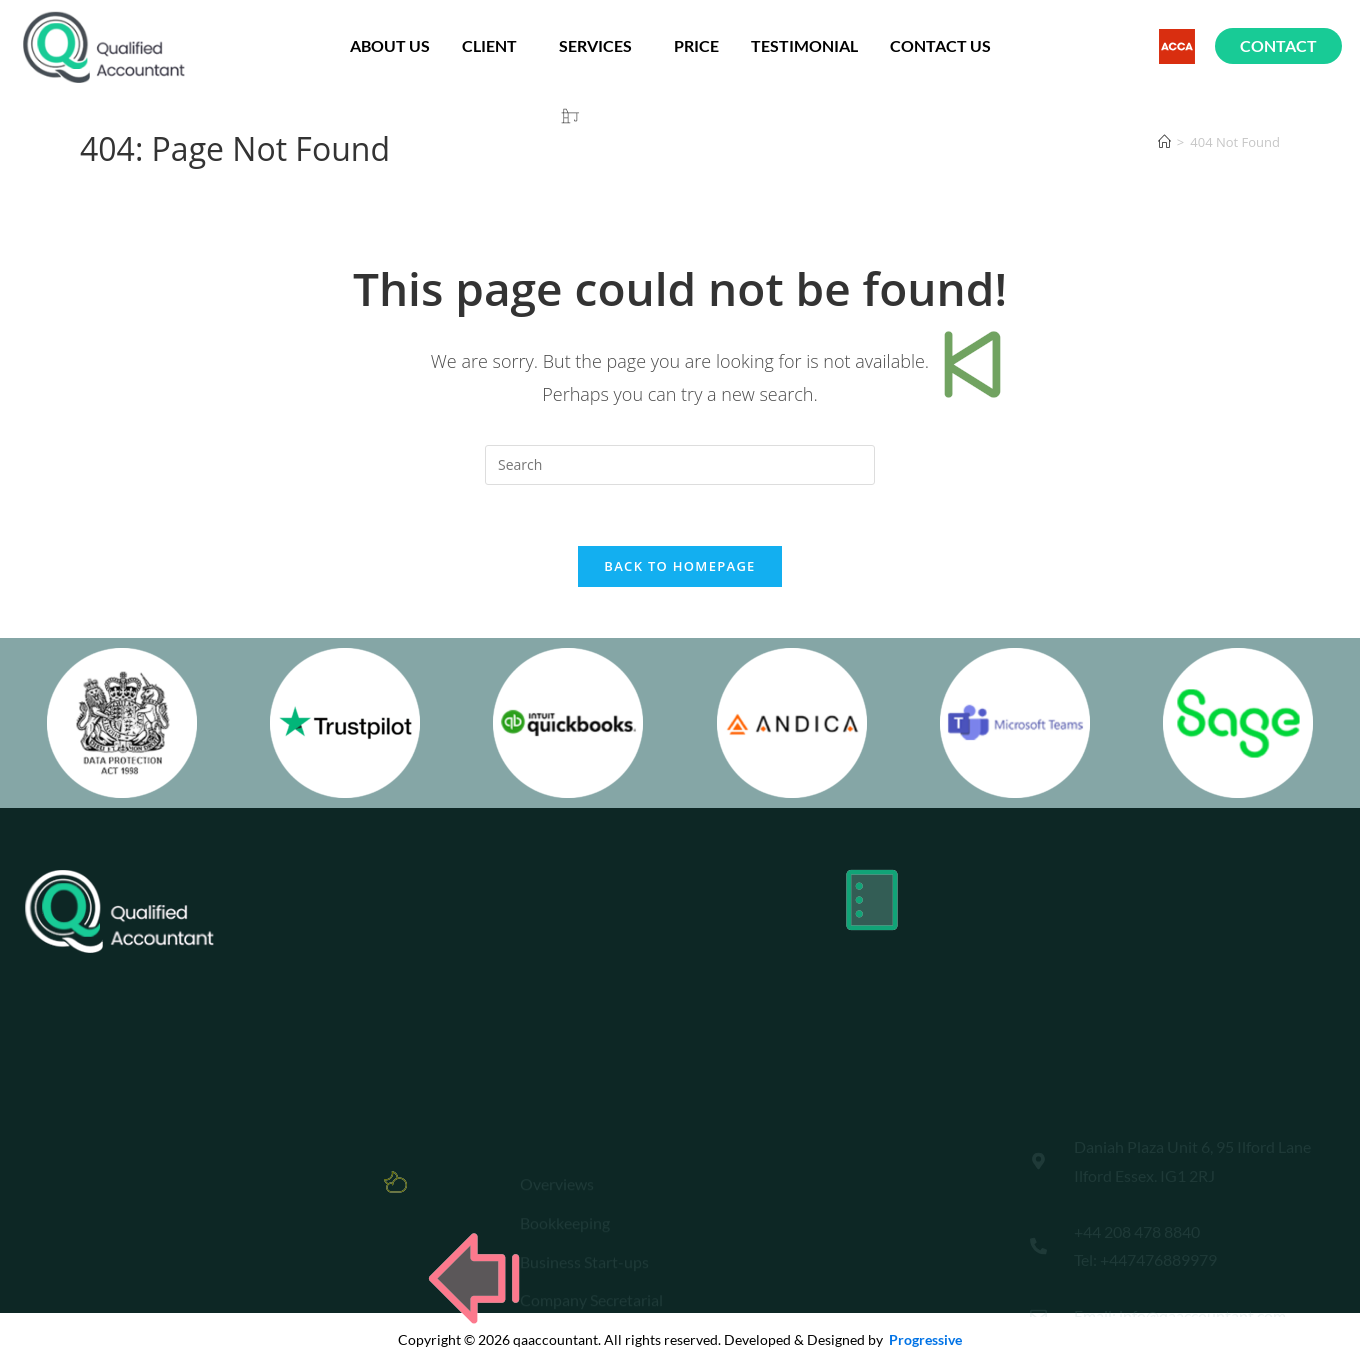  Describe the element at coordinates (872, 900) in the screenshot. I see `view or manage screenplay files` at that location.